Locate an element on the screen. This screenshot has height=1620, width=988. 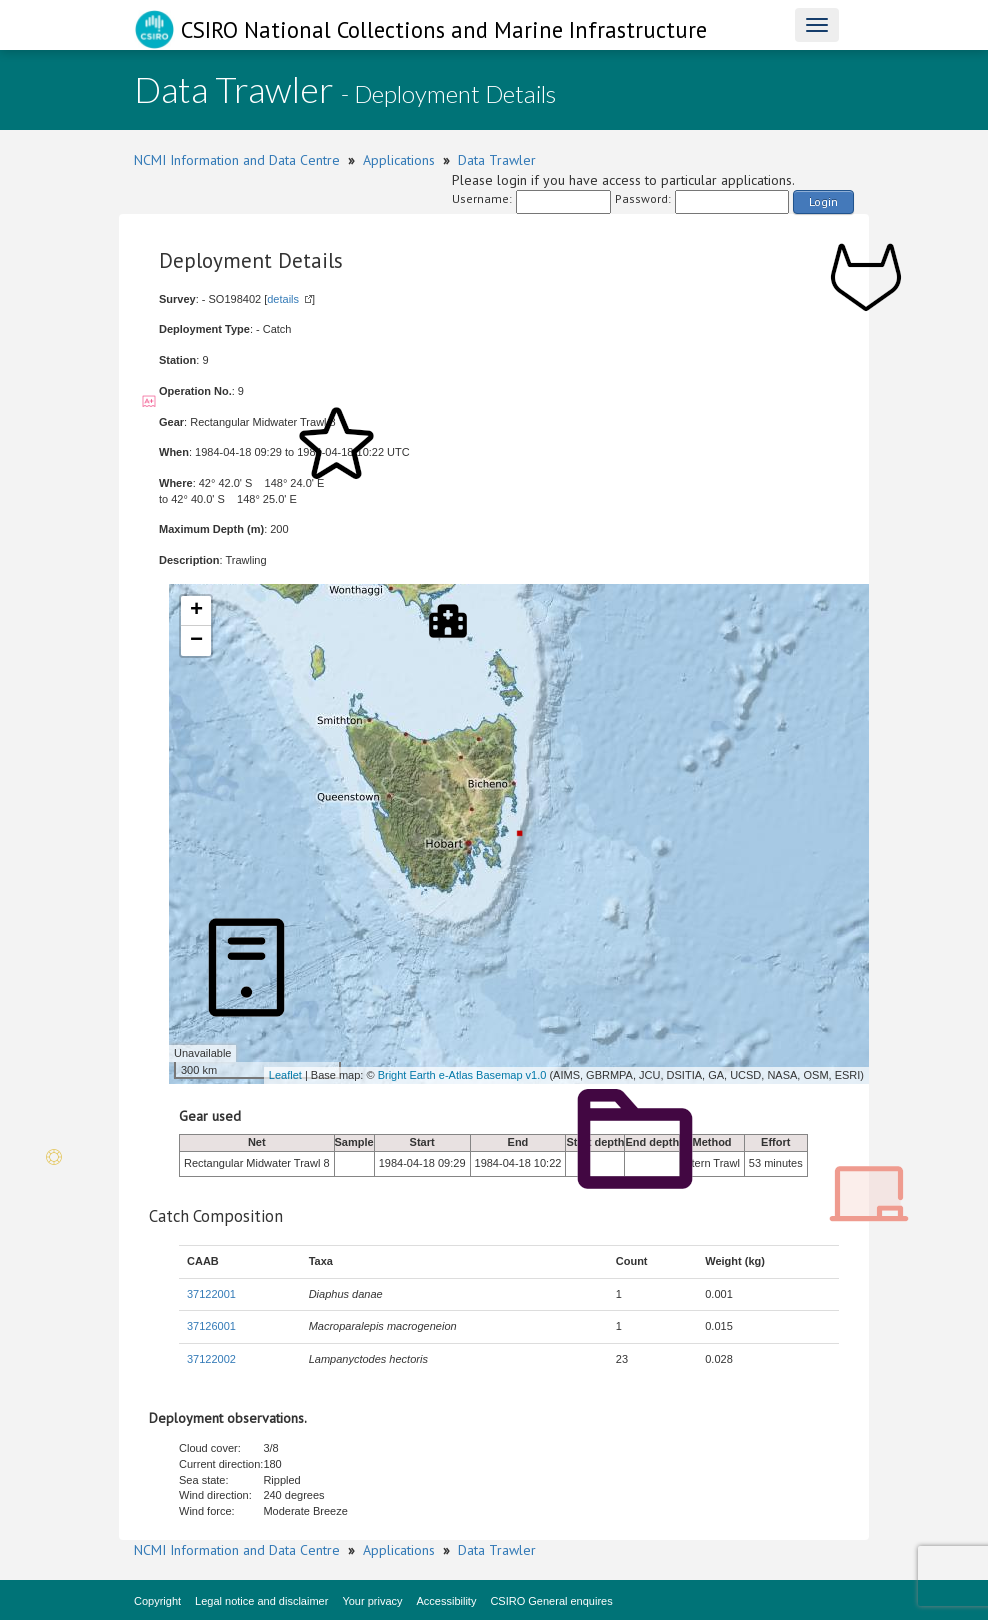
access casino or gambling games is located at coordinates (54, 1157).